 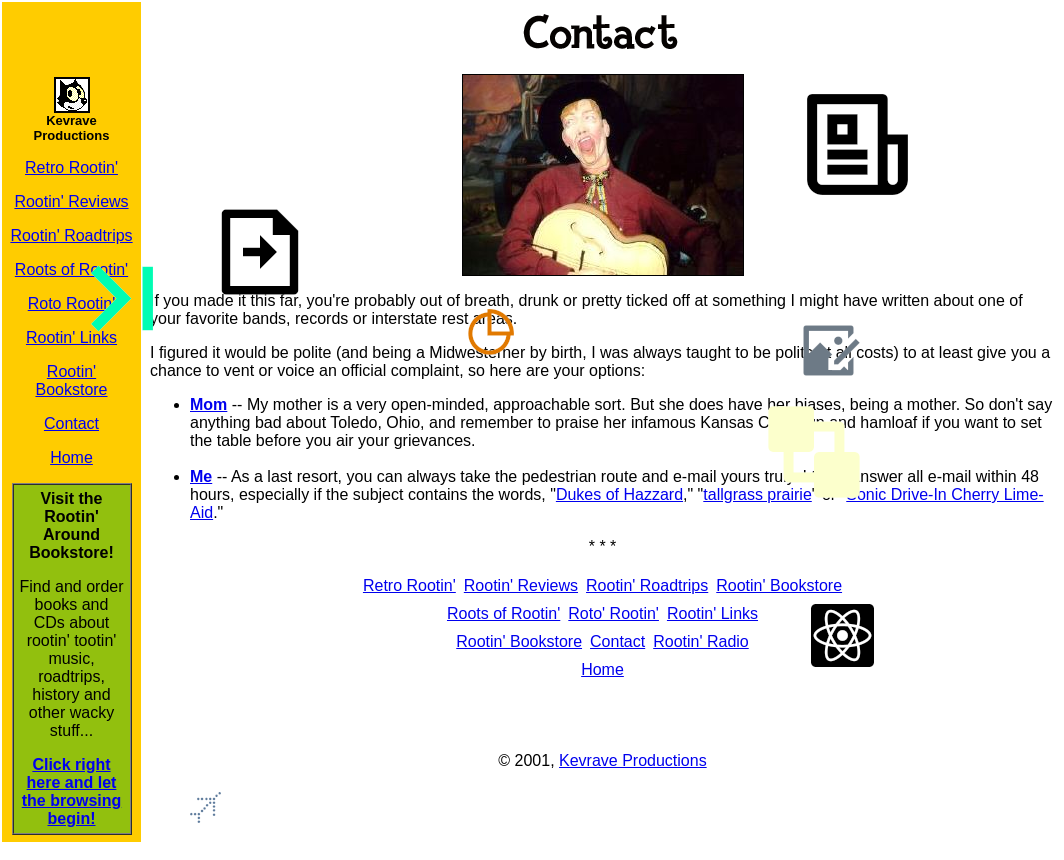 What do you see at coordinates (260, 252) in the screenshot?
I see `transfer or export a file` at bounding box center [260, 252].